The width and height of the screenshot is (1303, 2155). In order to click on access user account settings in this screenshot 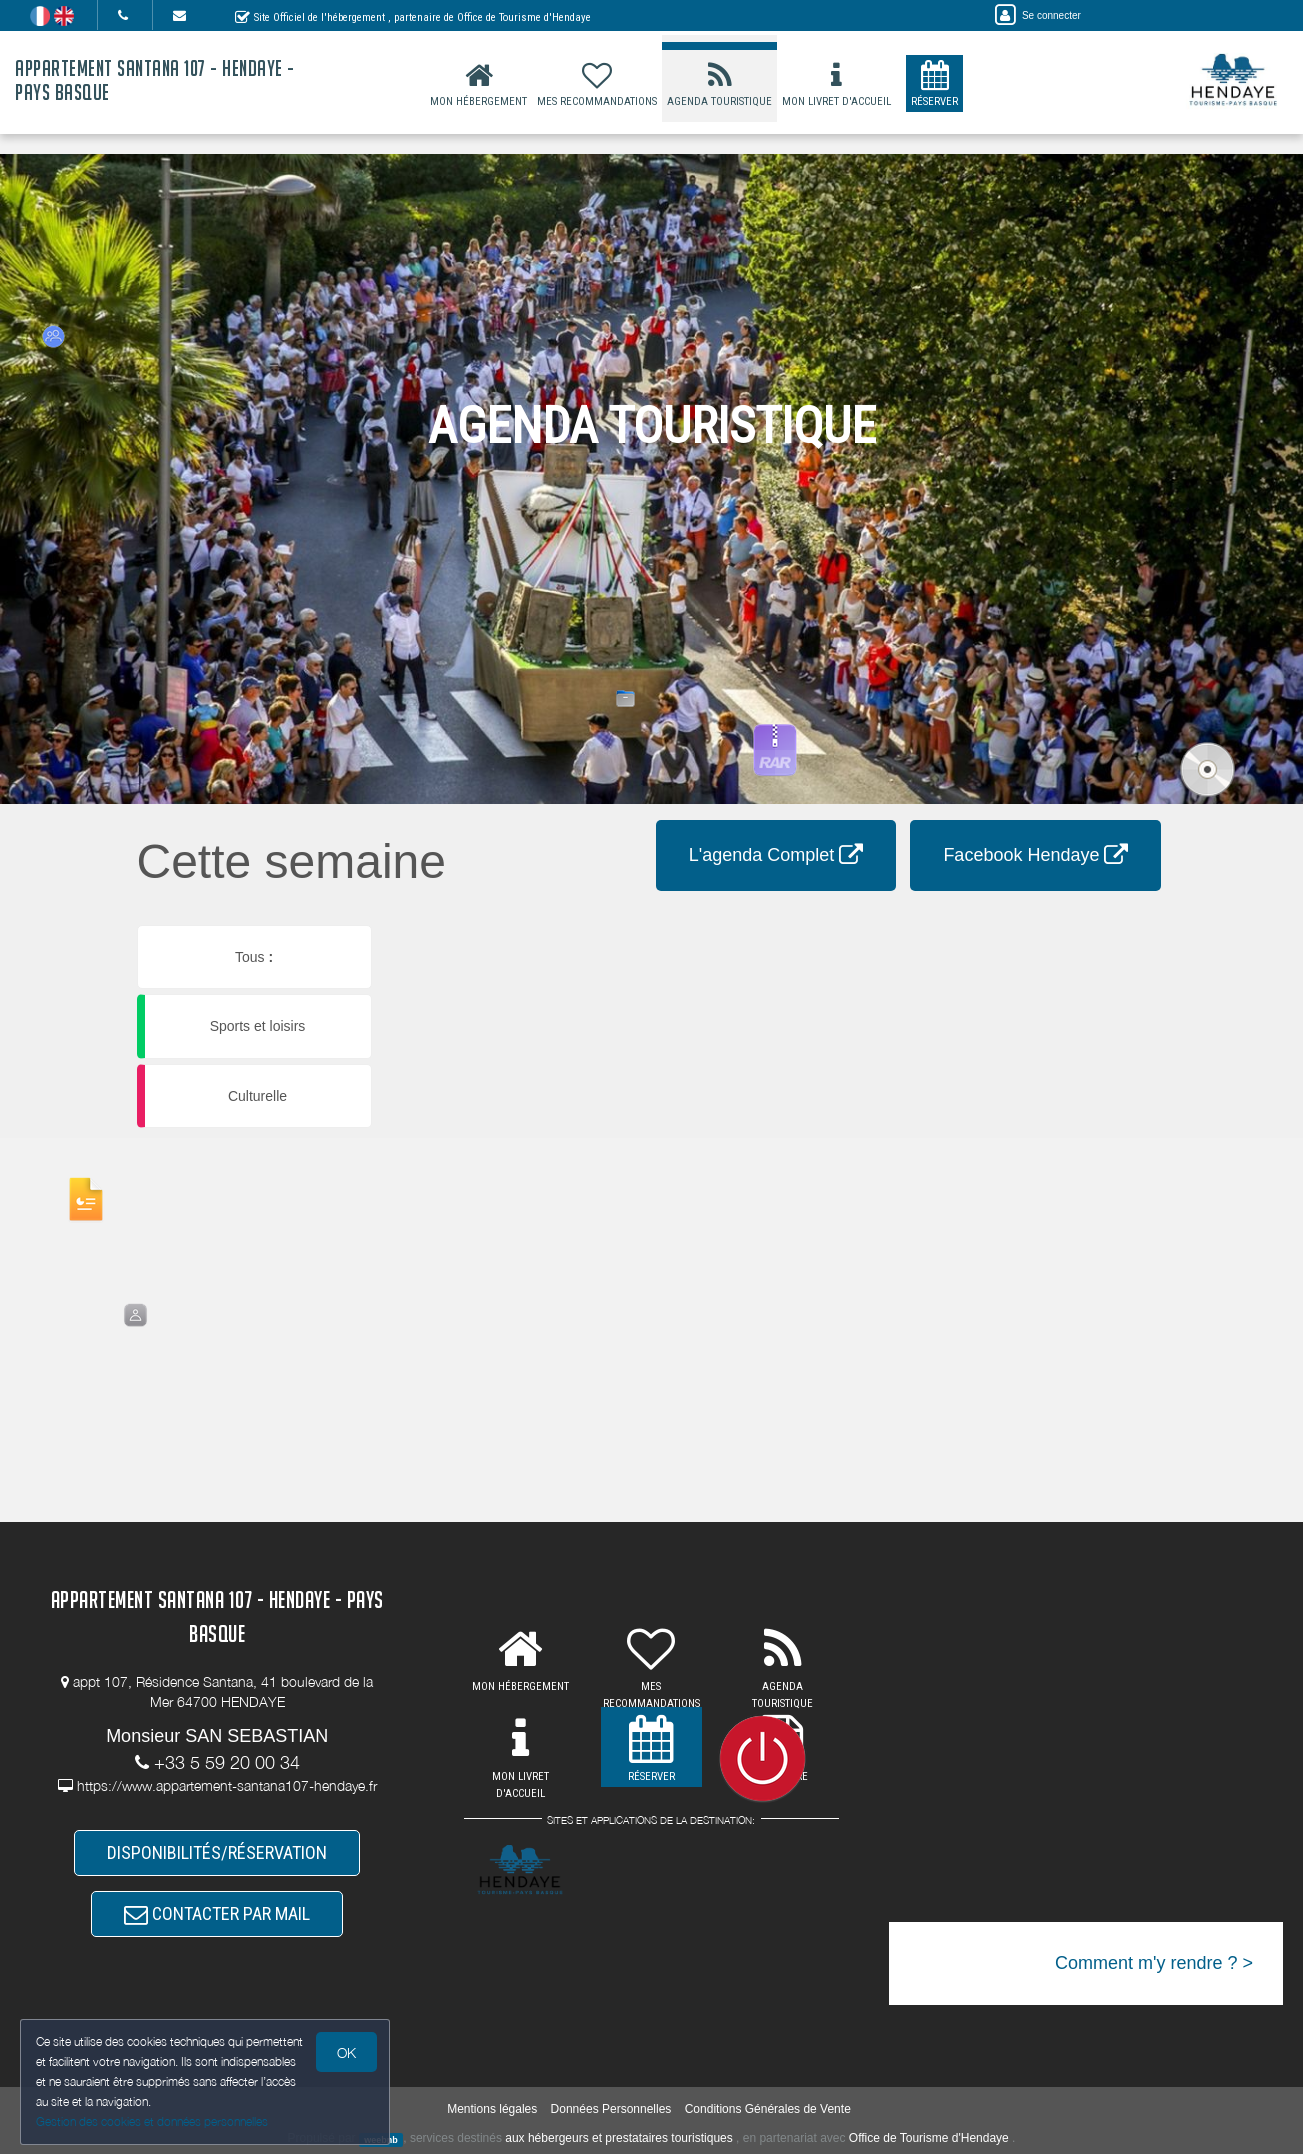, I will do `click(53, 336)`.